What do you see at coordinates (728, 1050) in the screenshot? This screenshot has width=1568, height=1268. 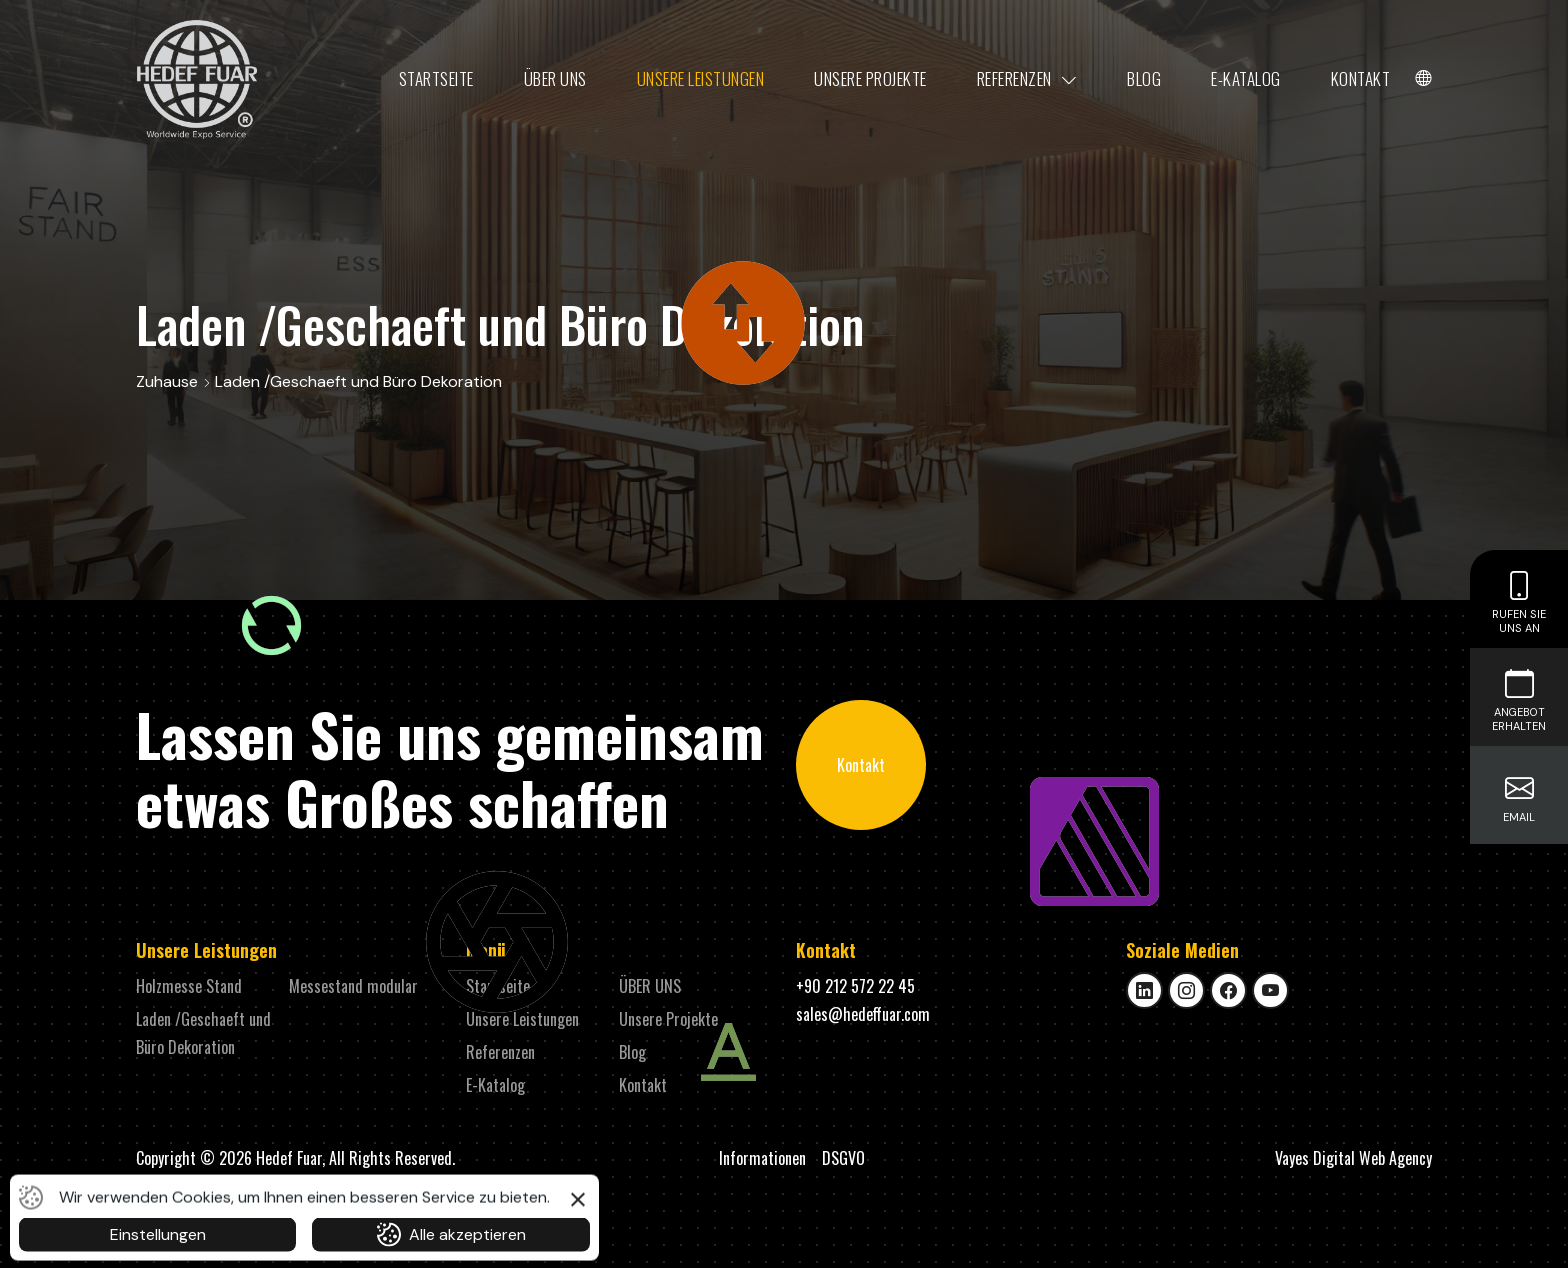 I see `change text color` at bounding box center [728, 1050].